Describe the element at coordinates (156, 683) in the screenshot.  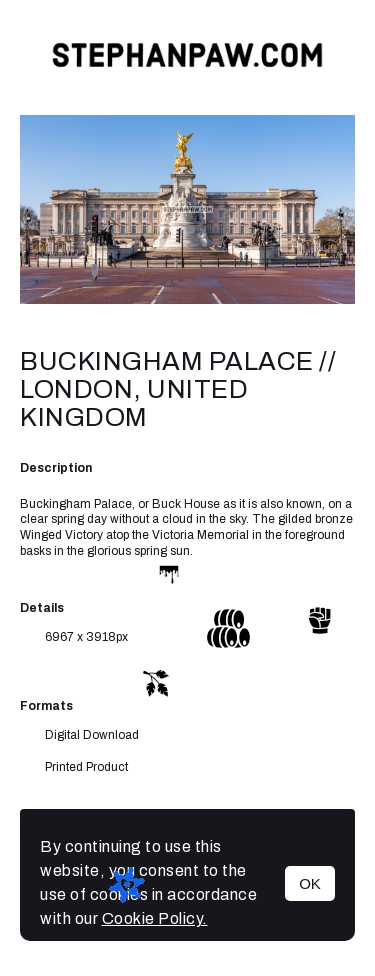
I see `represents nature or plant-related content` at that location.